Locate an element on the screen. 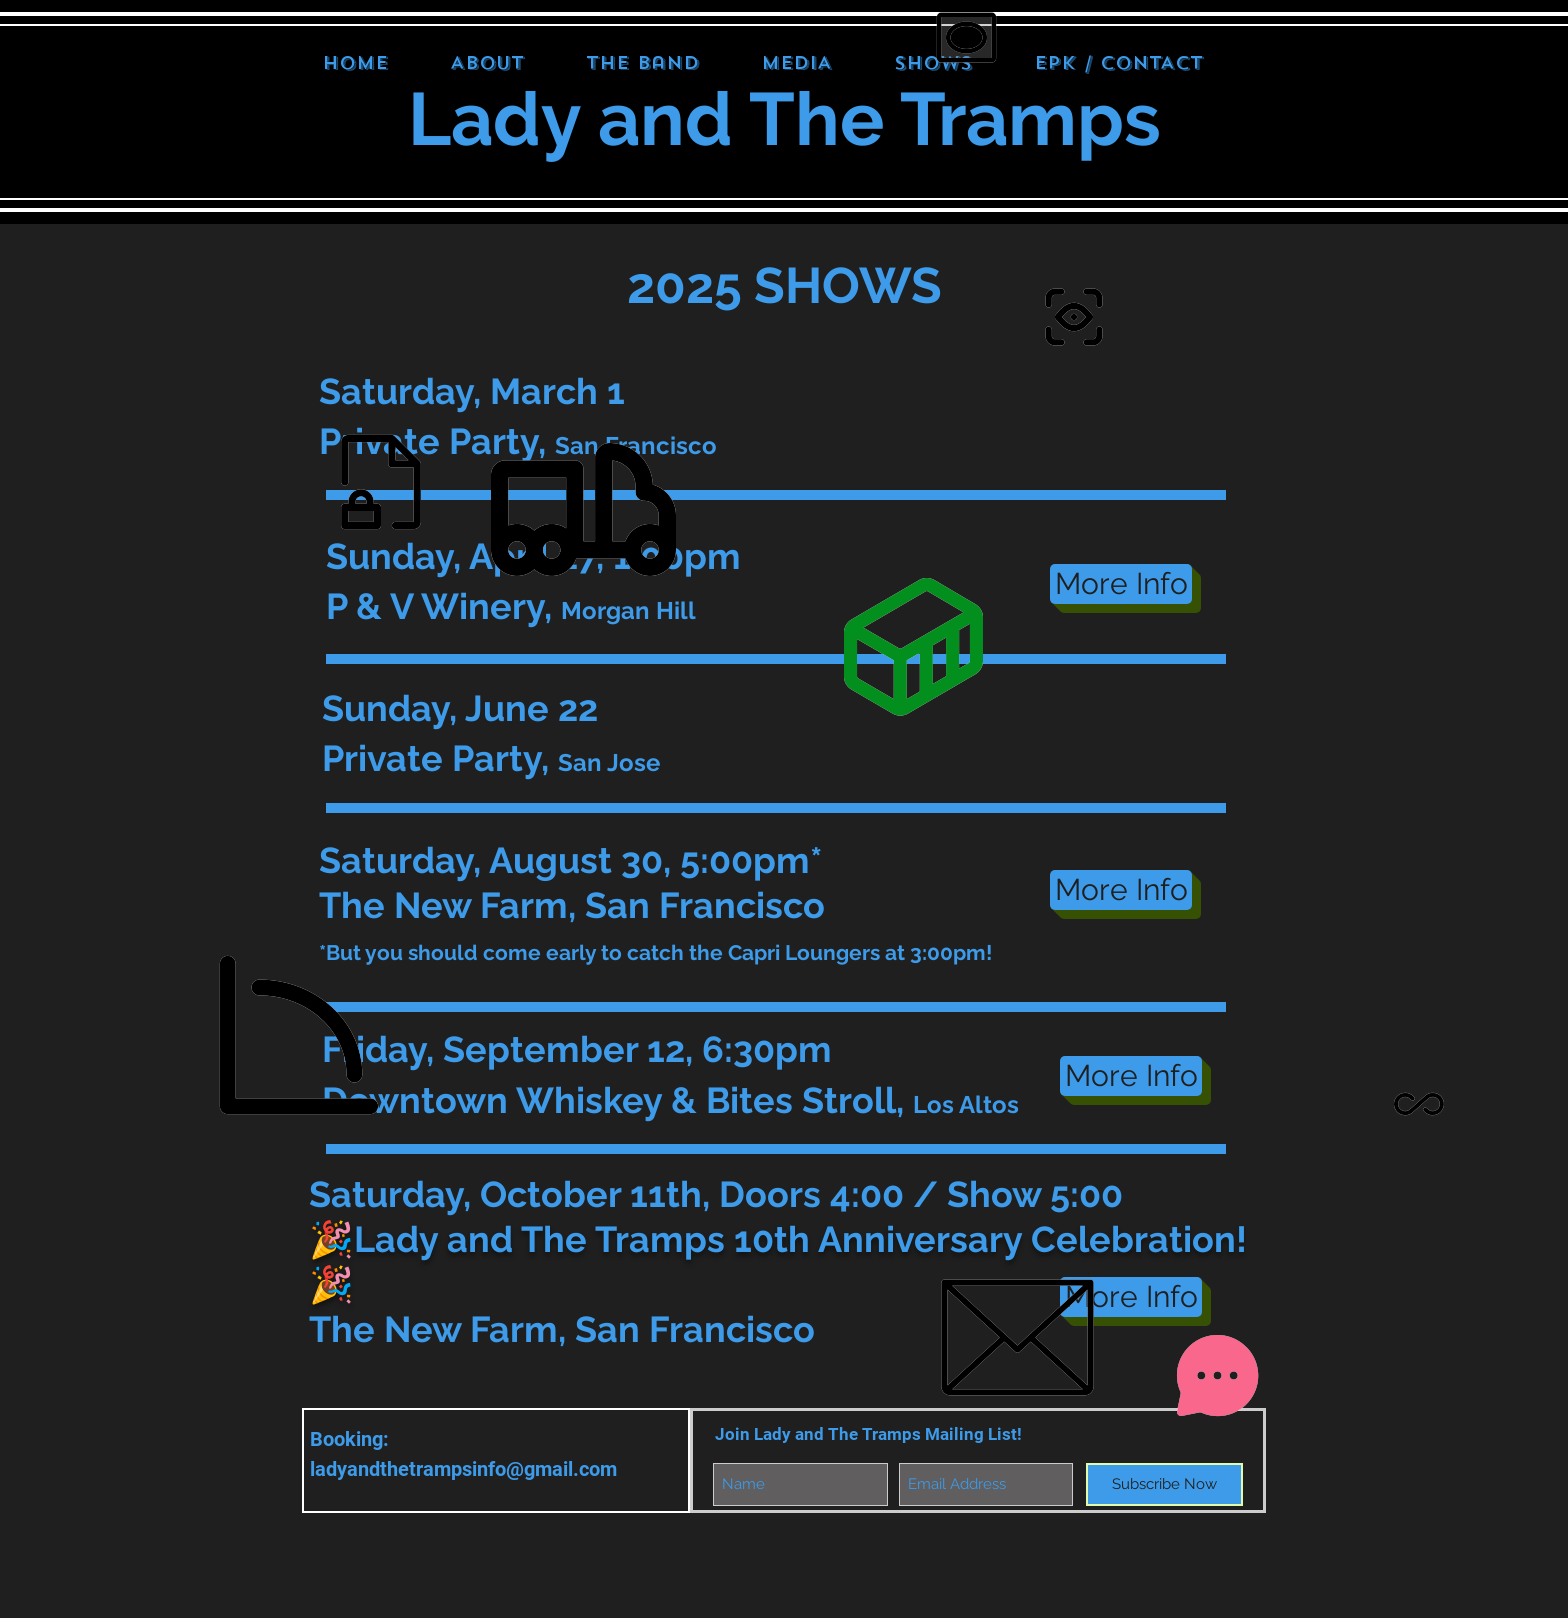 Image resolution: width=1568 pixels, height=1618 pixels. track shipping or delivery status is located at coordinates (583, 509).